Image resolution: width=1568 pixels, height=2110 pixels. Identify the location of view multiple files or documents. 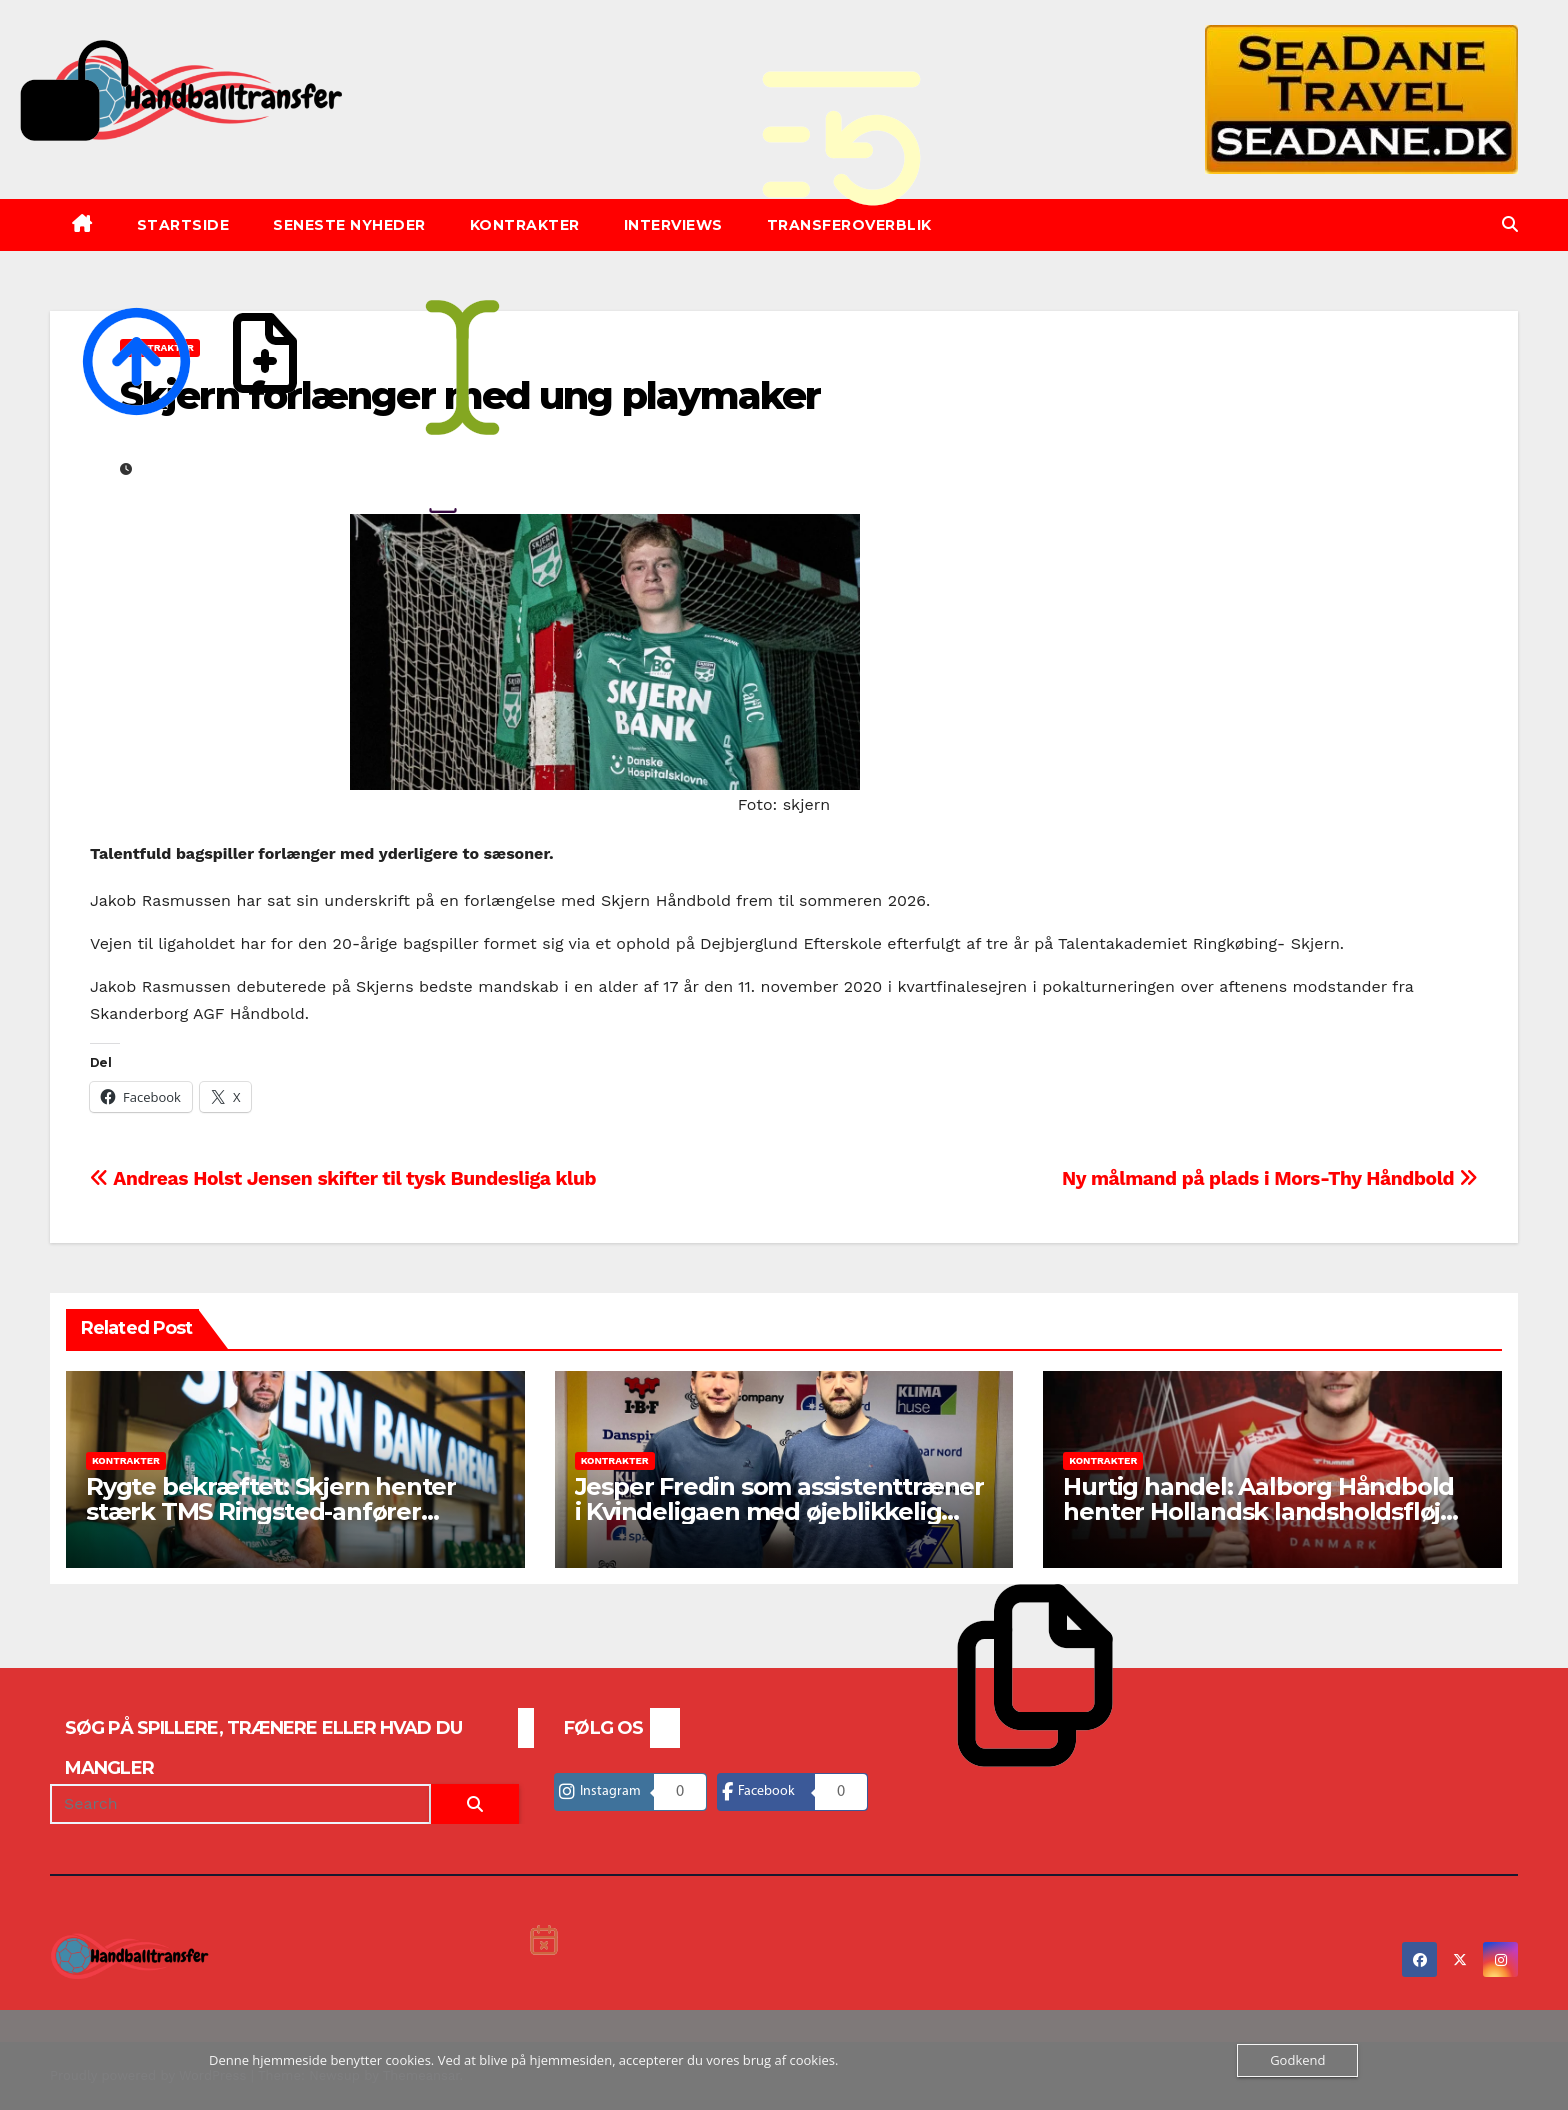
(1030, 1675).